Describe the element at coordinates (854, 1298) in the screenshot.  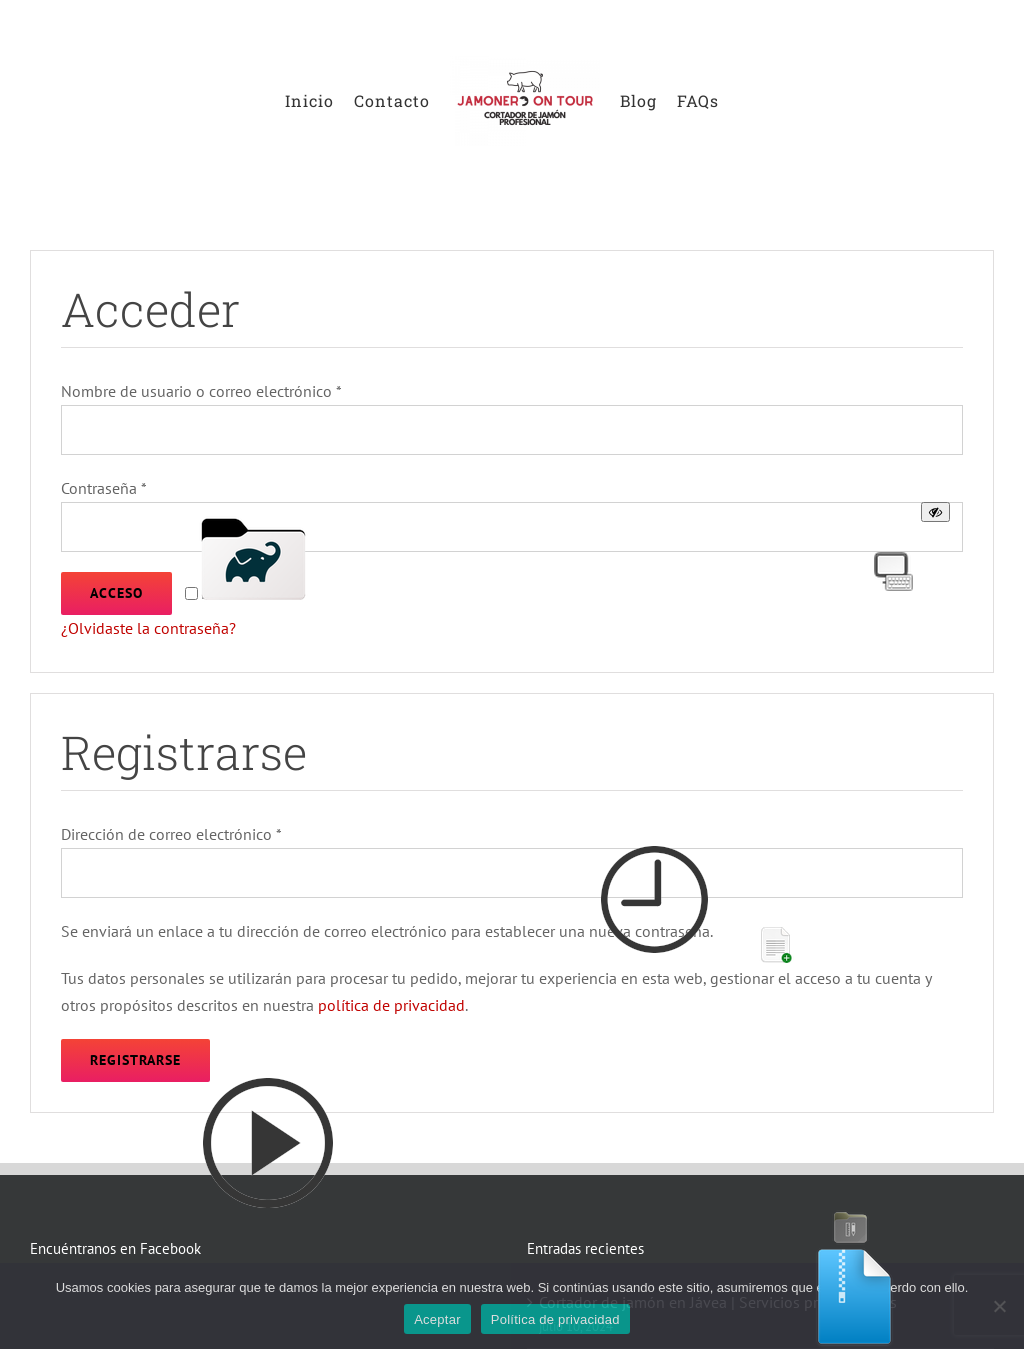
I see `an archive file in .ar format` at that location.